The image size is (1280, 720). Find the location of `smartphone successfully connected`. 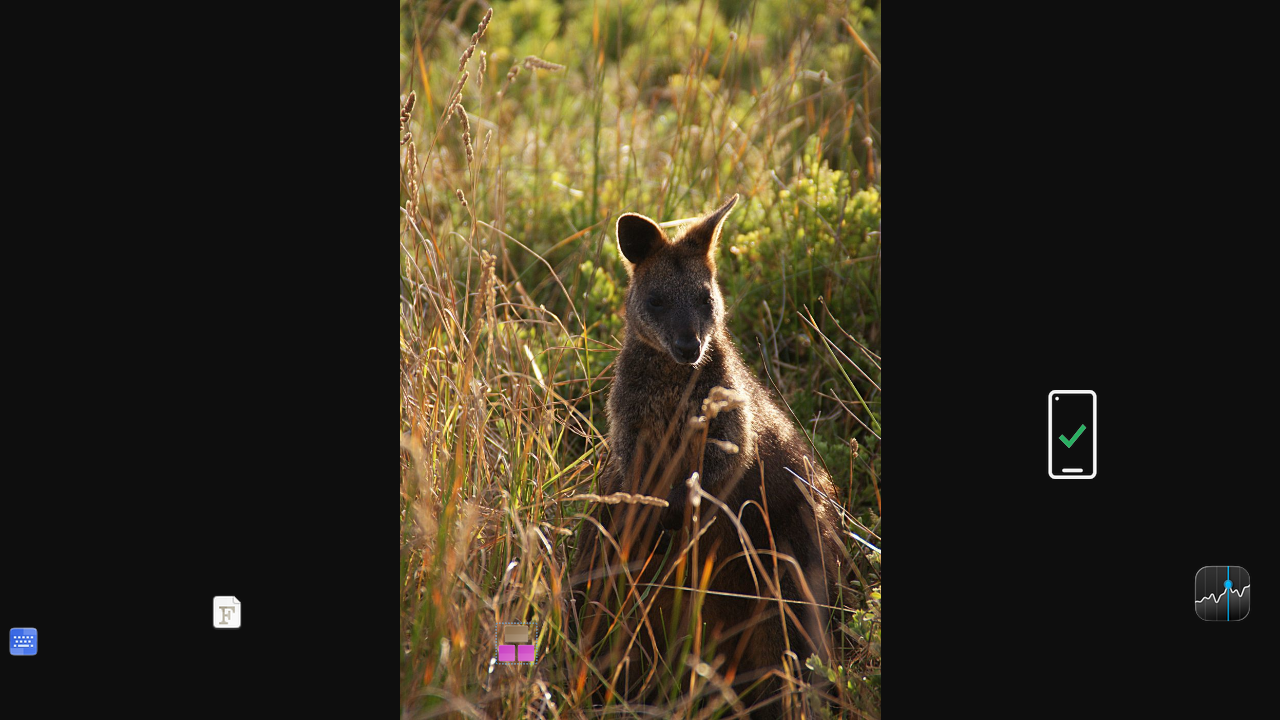

smartphone successfully connected is located at coordinates (1072, 434).